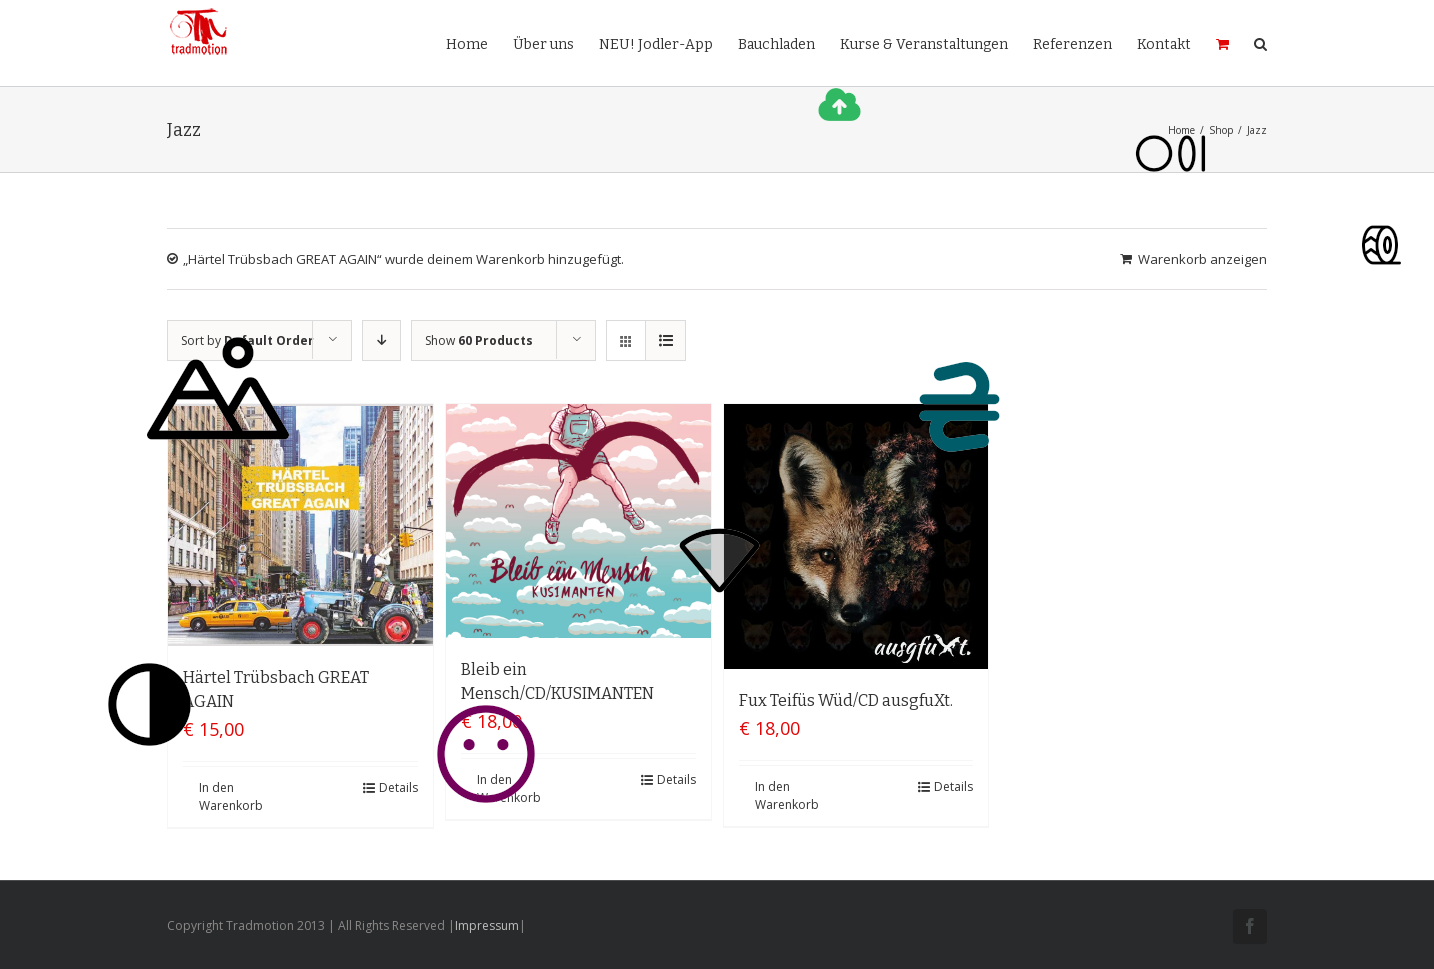  Describe the element at coordinates (719, 560) in the screenshot. I see `strong wifi signal connected` at that location.